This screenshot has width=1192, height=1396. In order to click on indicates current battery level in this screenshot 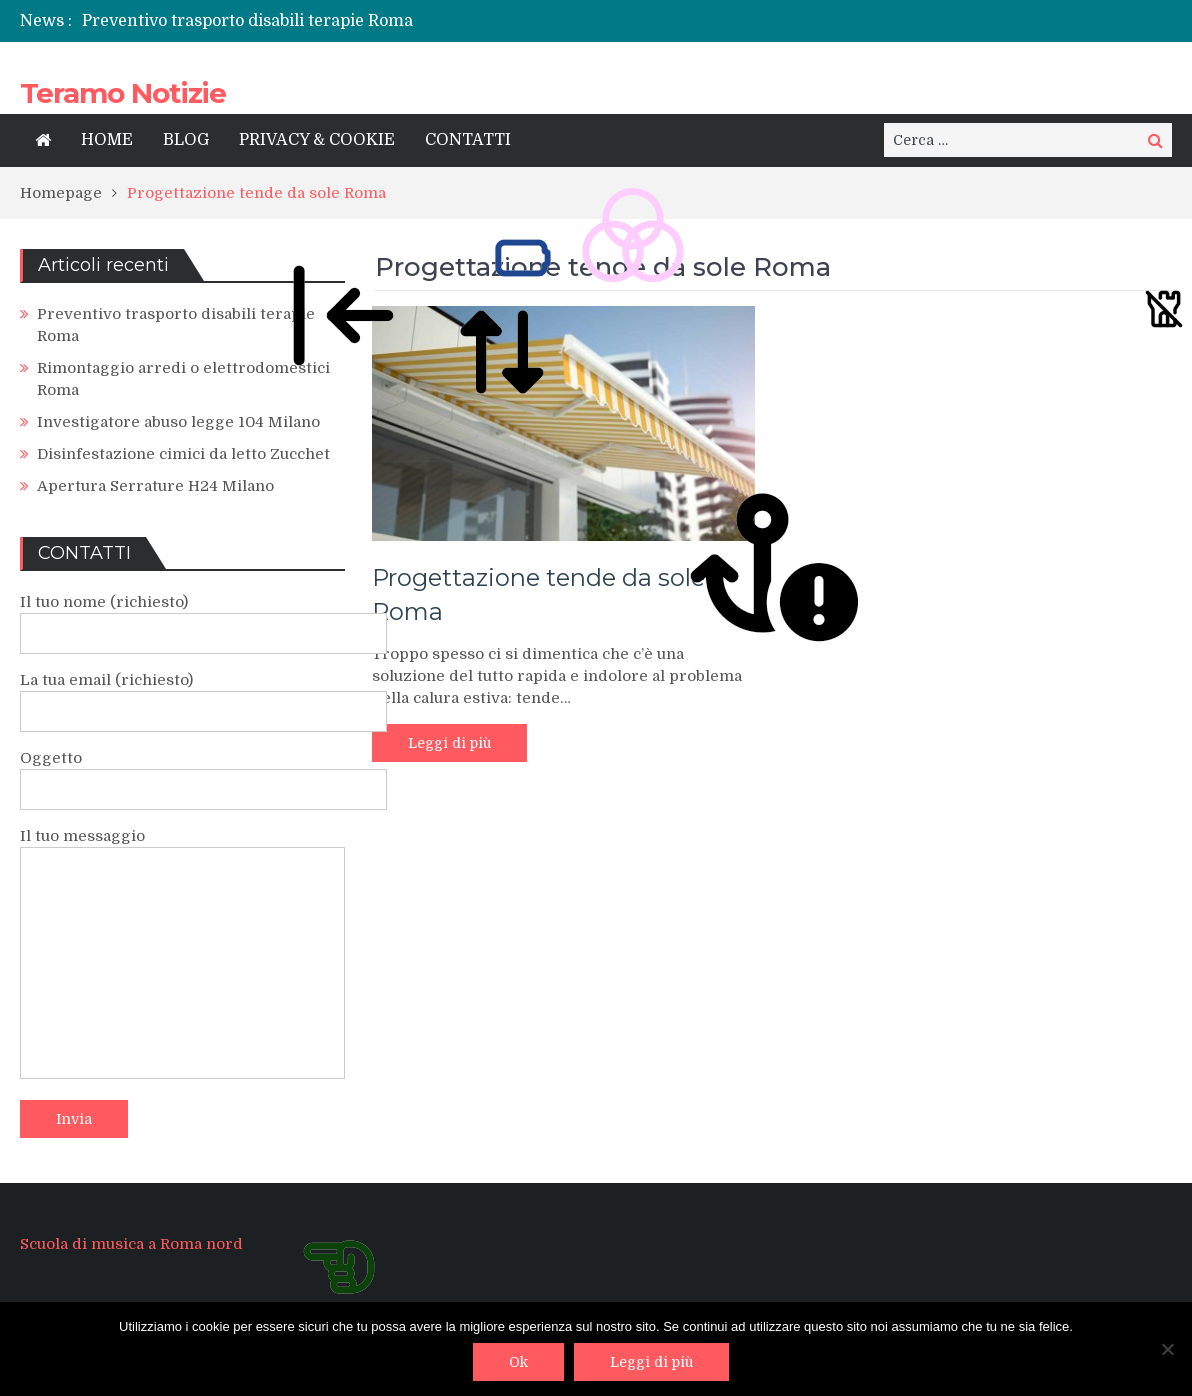, I will do `click(523, 258)`.